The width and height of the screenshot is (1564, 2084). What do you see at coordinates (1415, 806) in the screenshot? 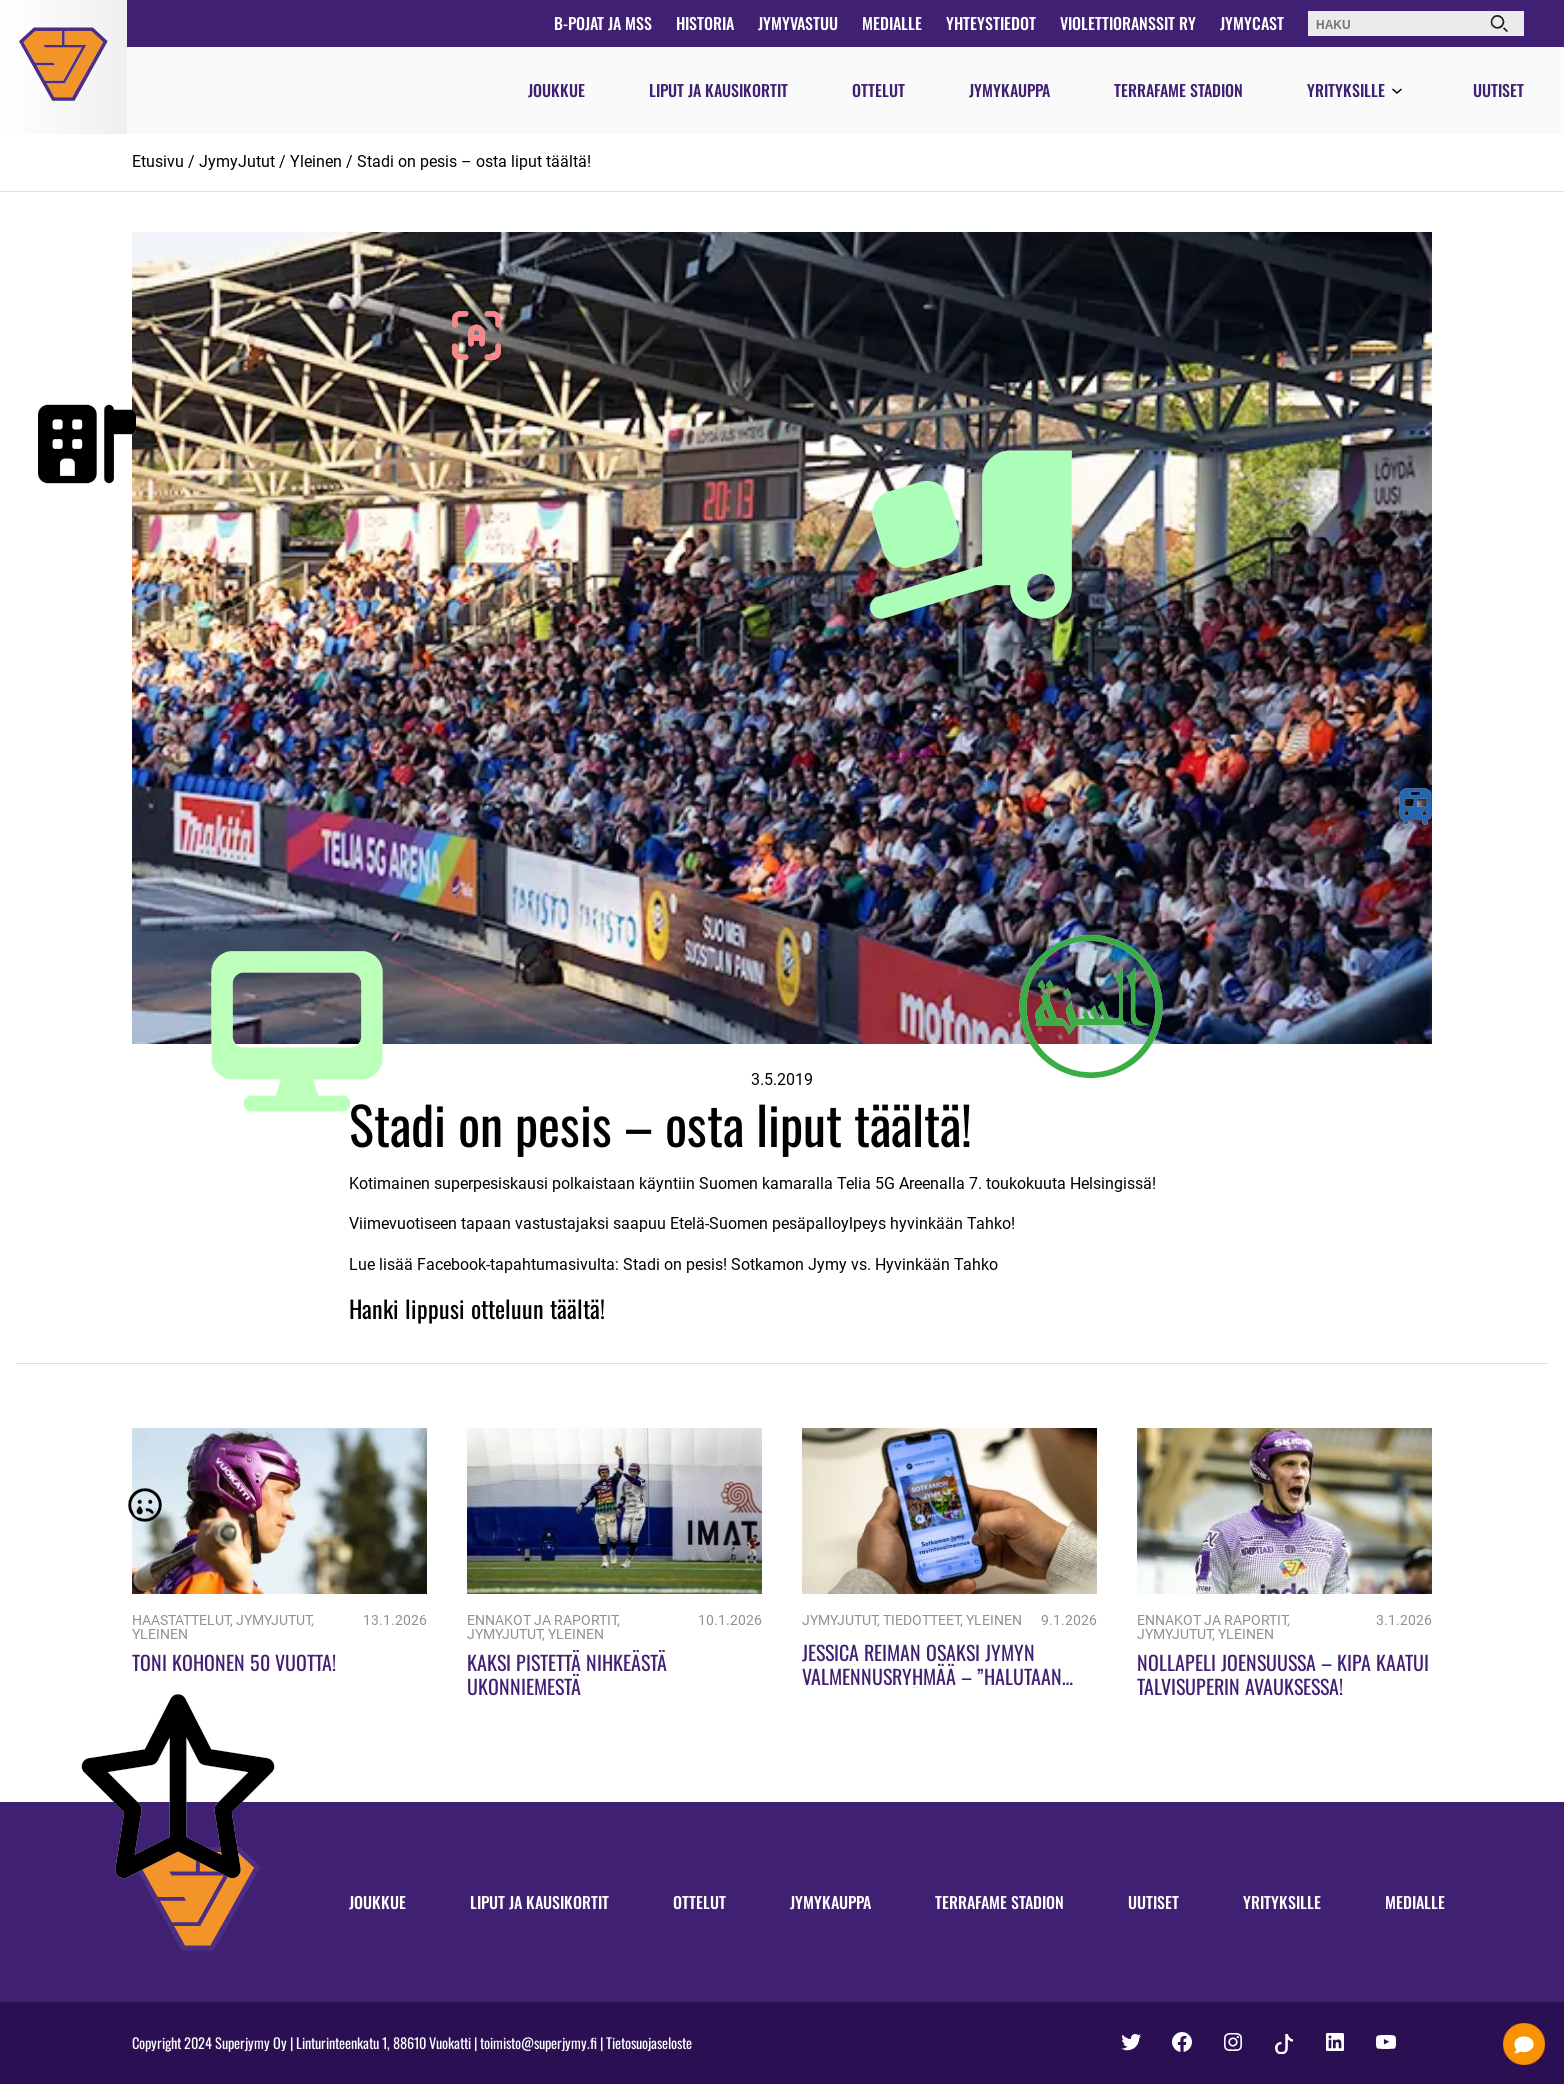
I see `view bus routes or schedules` at bounding box center [1415, 806].